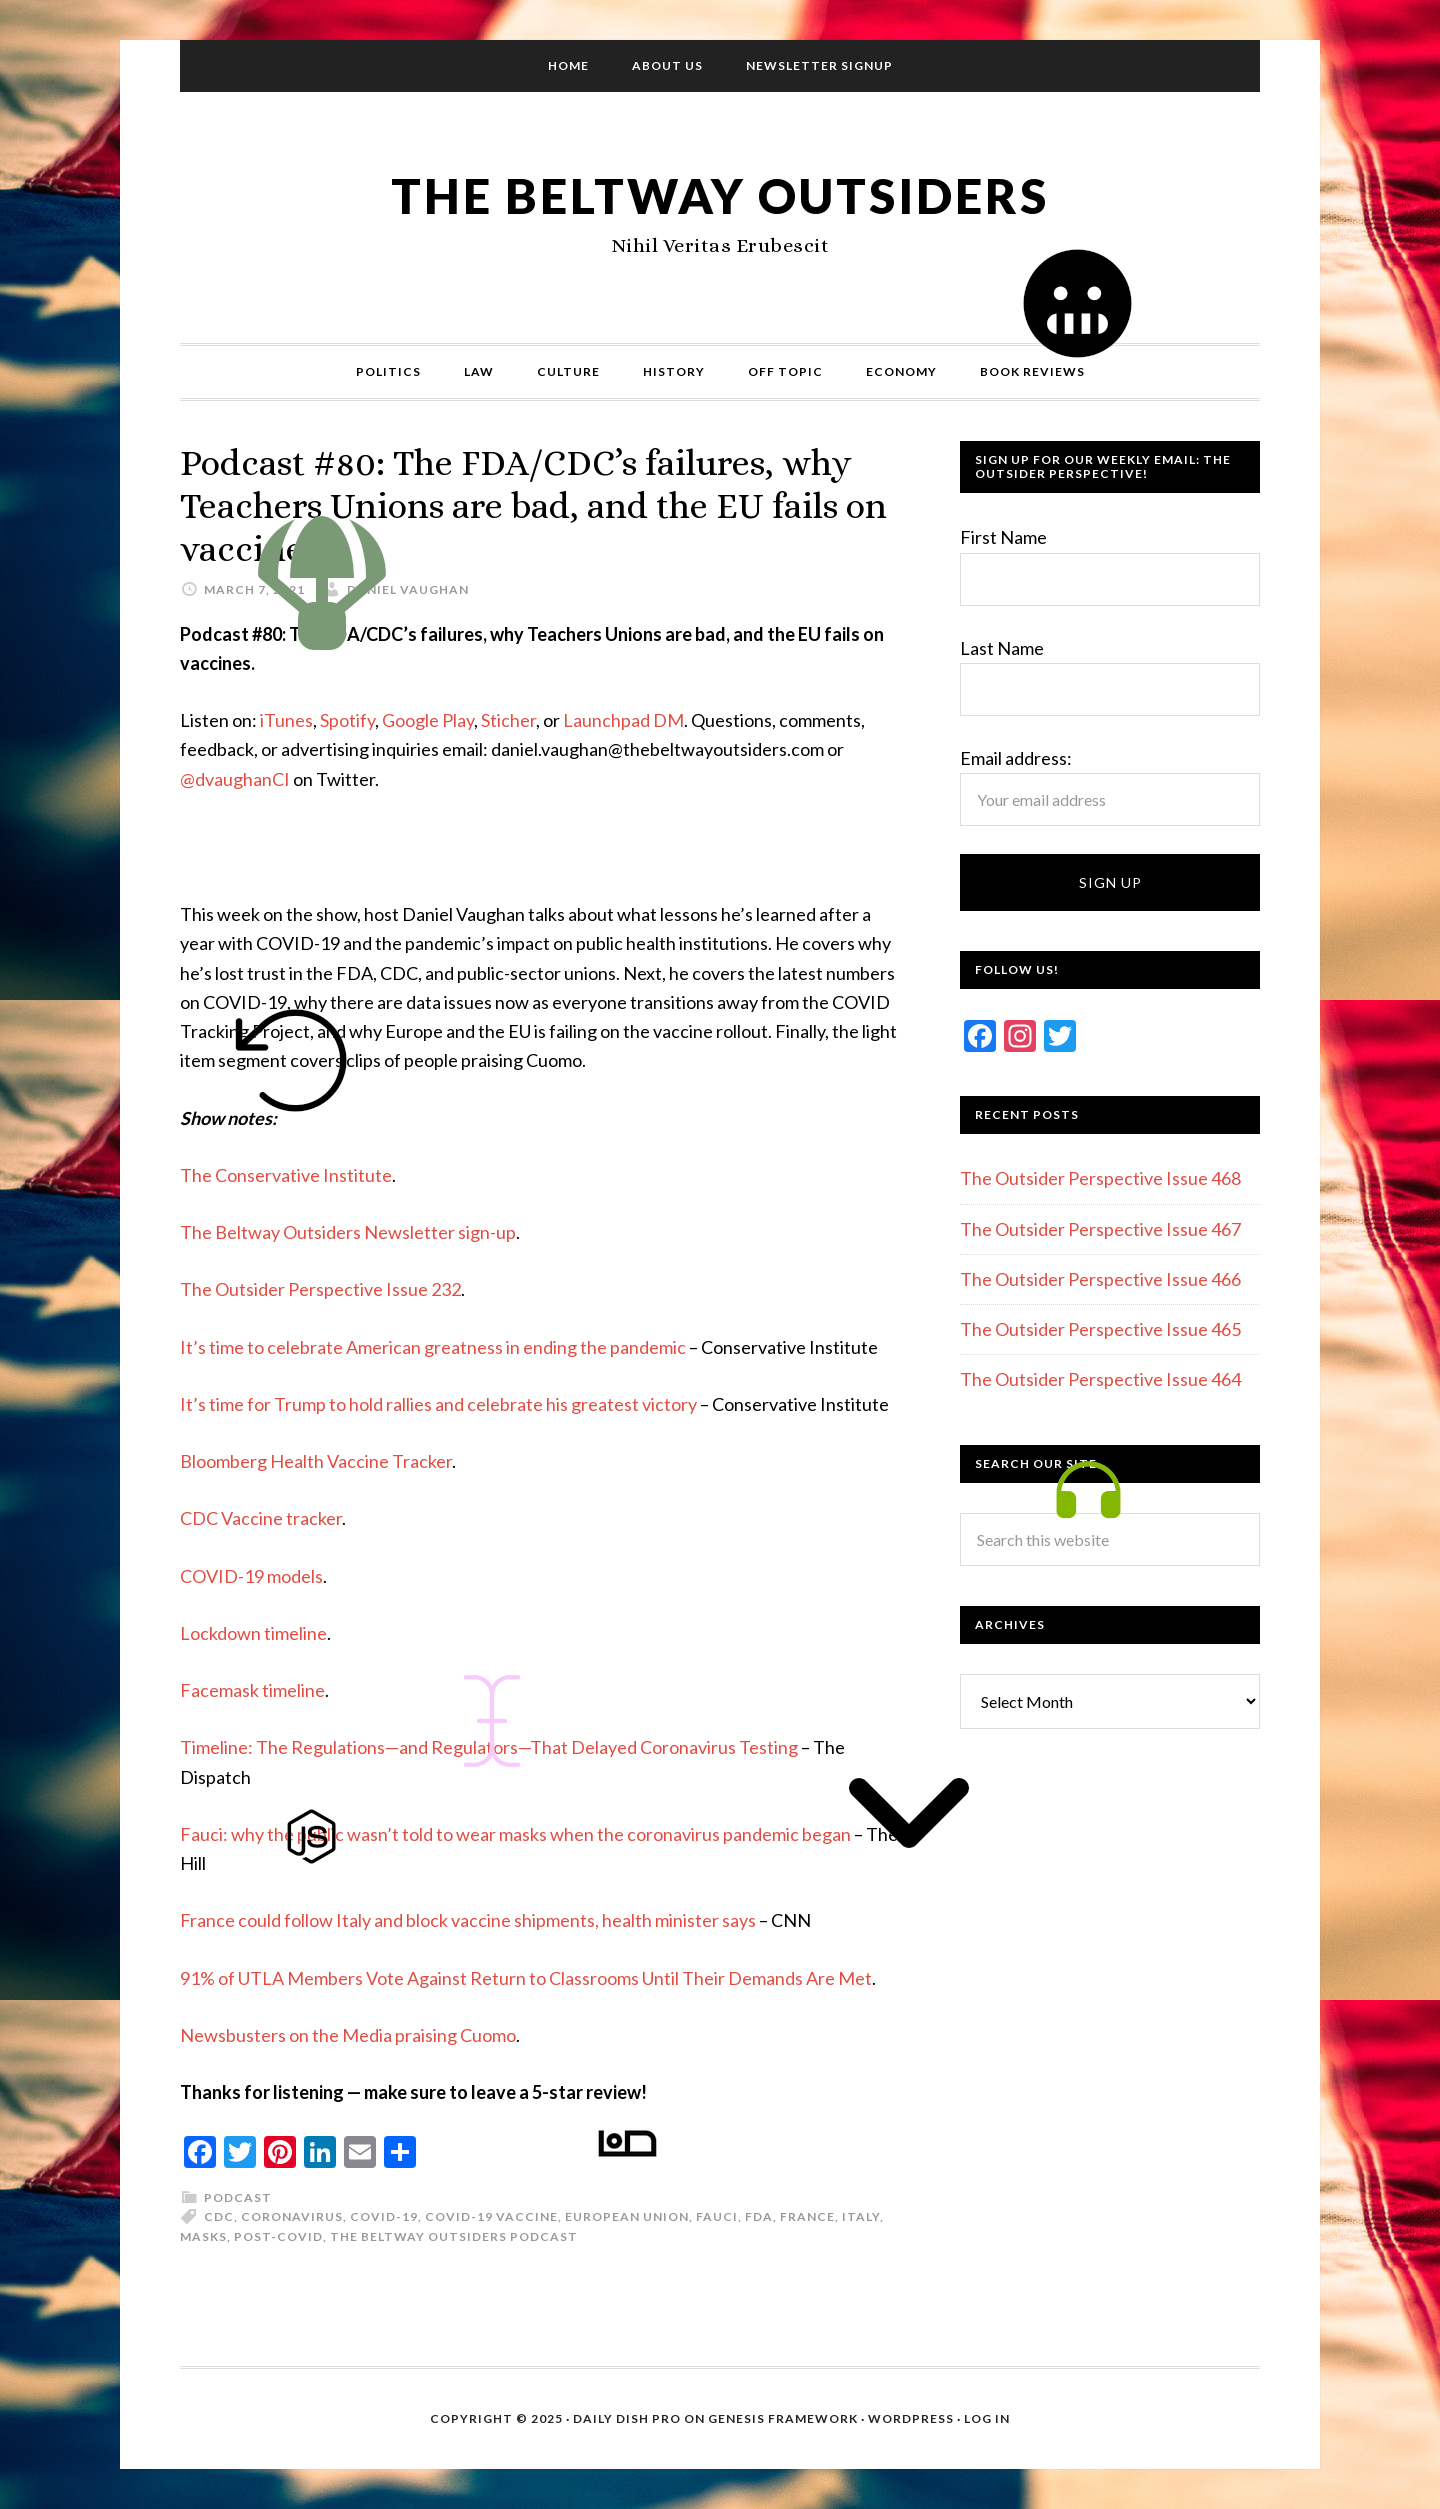 The height and width of the screenshot is (2509, 1440). I want to click on access audio or music player, so click(1088, 1493).